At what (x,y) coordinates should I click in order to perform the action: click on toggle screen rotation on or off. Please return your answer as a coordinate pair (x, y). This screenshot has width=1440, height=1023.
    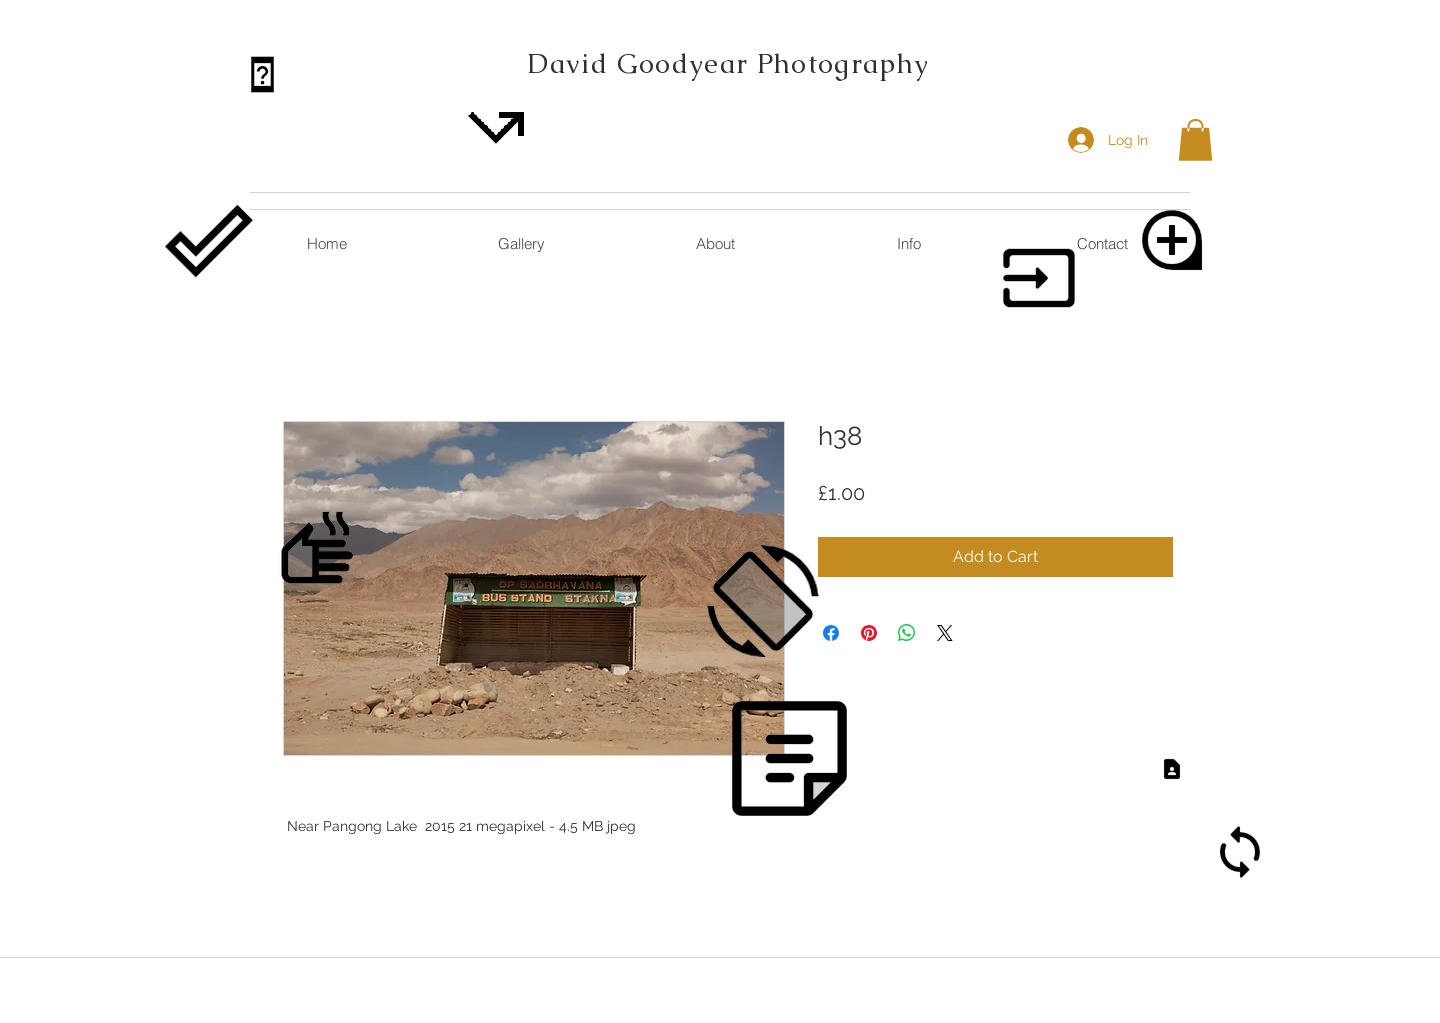
    Looking at the image, I should click on (763, 601).